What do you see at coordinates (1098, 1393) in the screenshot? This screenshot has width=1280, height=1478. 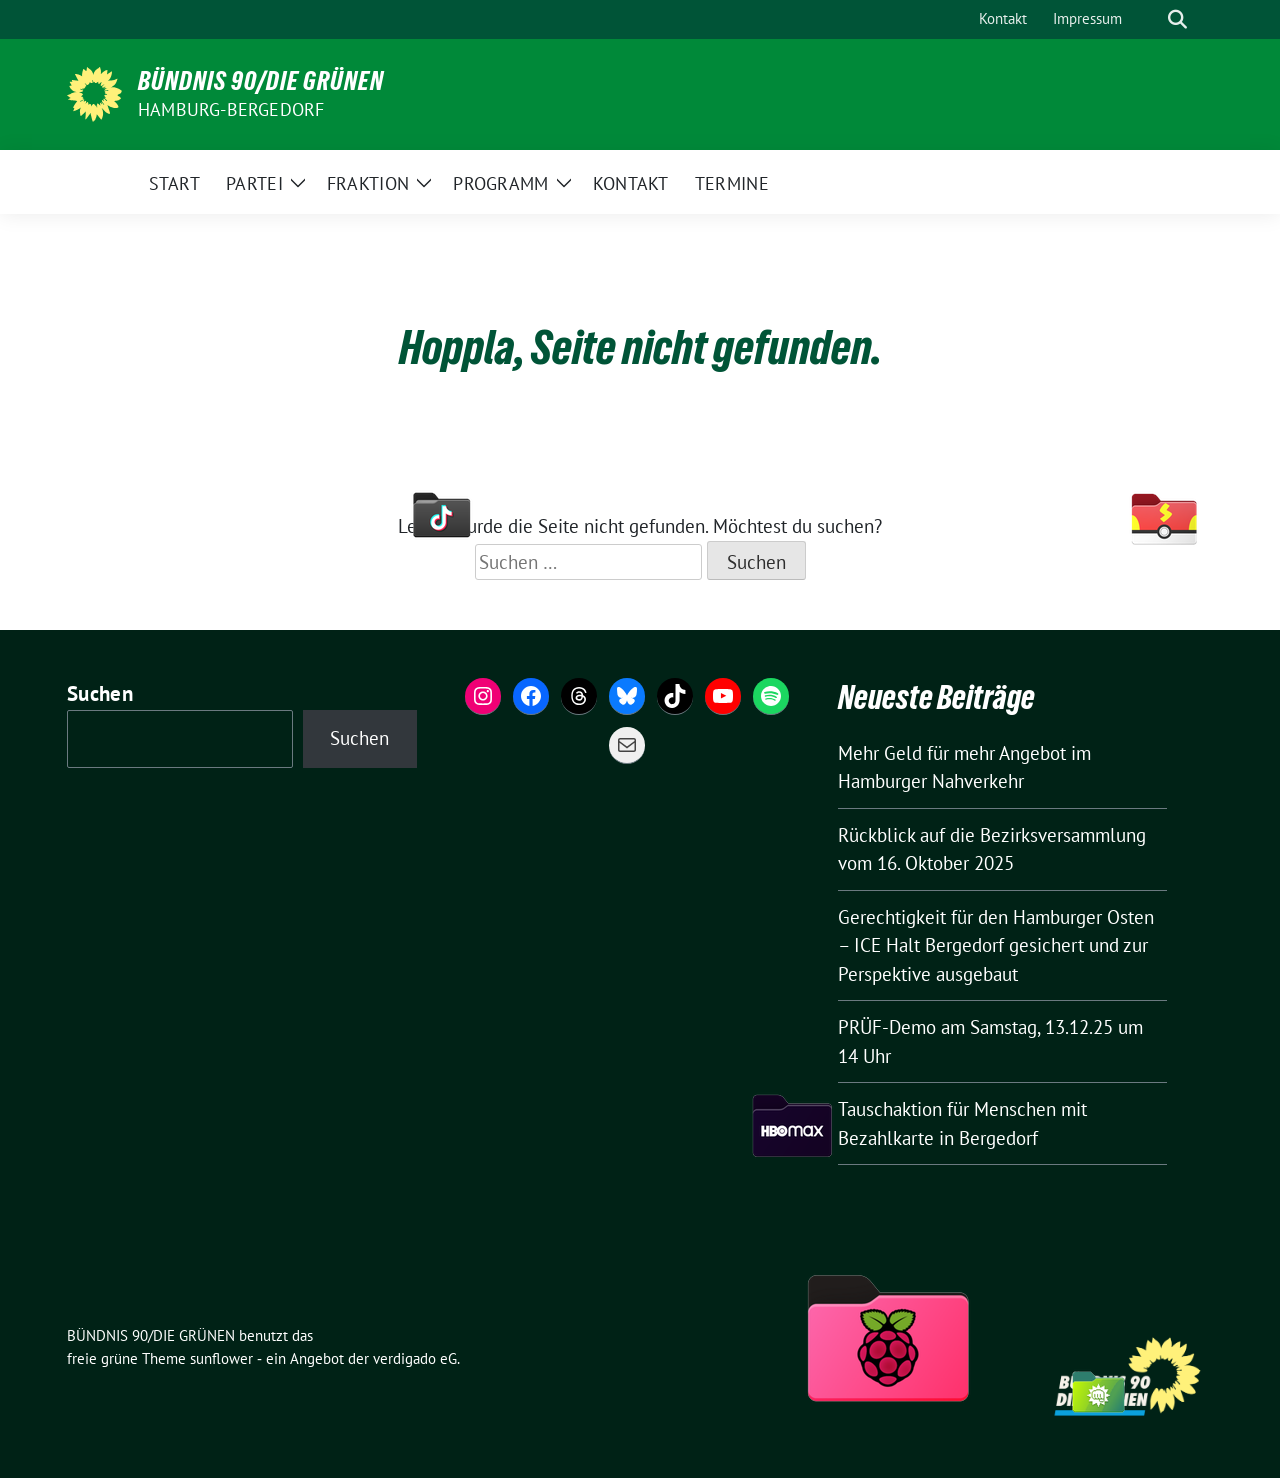 I see `open gamejolt games folder` at bounding box center [1098, 1393].